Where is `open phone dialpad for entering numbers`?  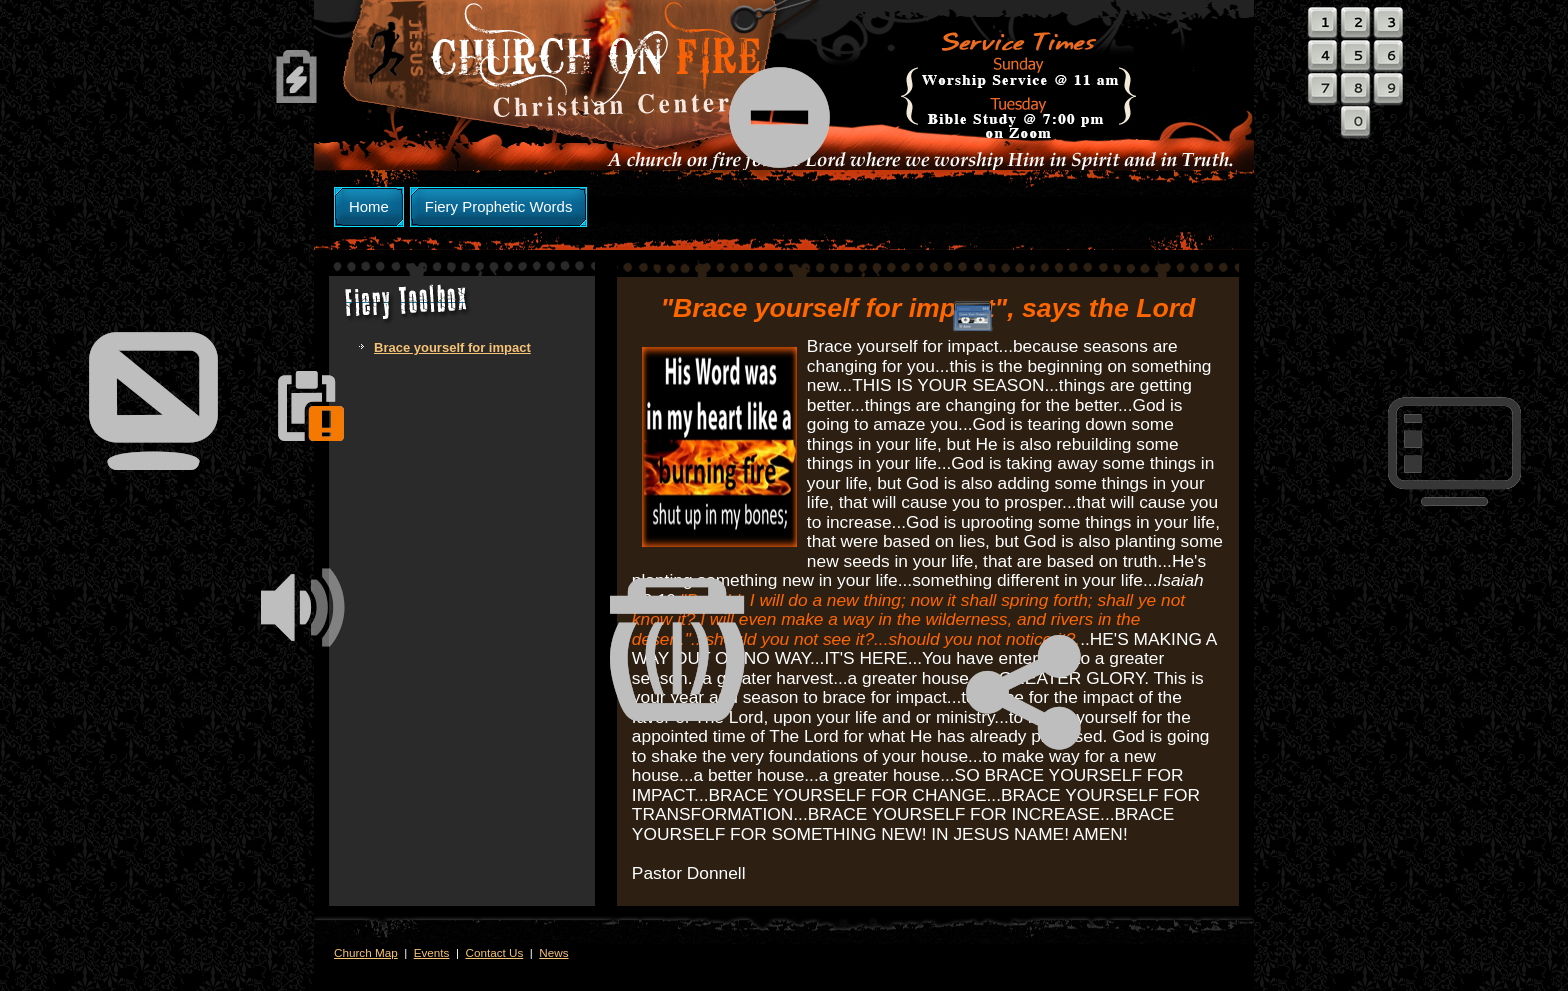 open phone dialpad for entering numbers is located at coordinates (1356, 72).